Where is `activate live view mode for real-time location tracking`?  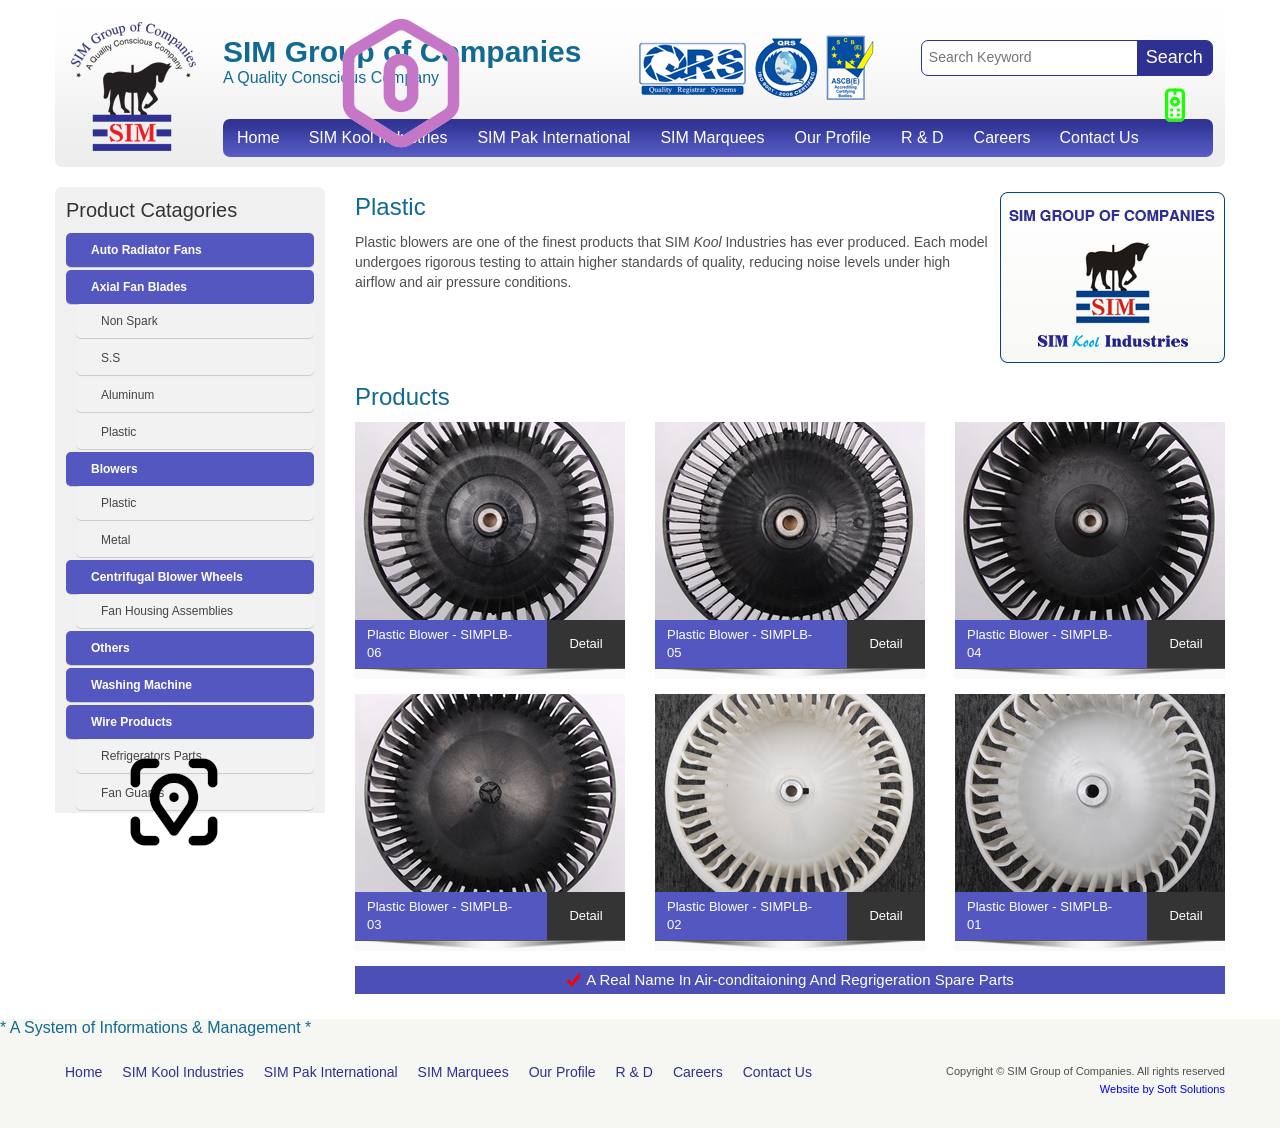
activate live view mode for real-time location tracking is located at coordinates (174, 802).